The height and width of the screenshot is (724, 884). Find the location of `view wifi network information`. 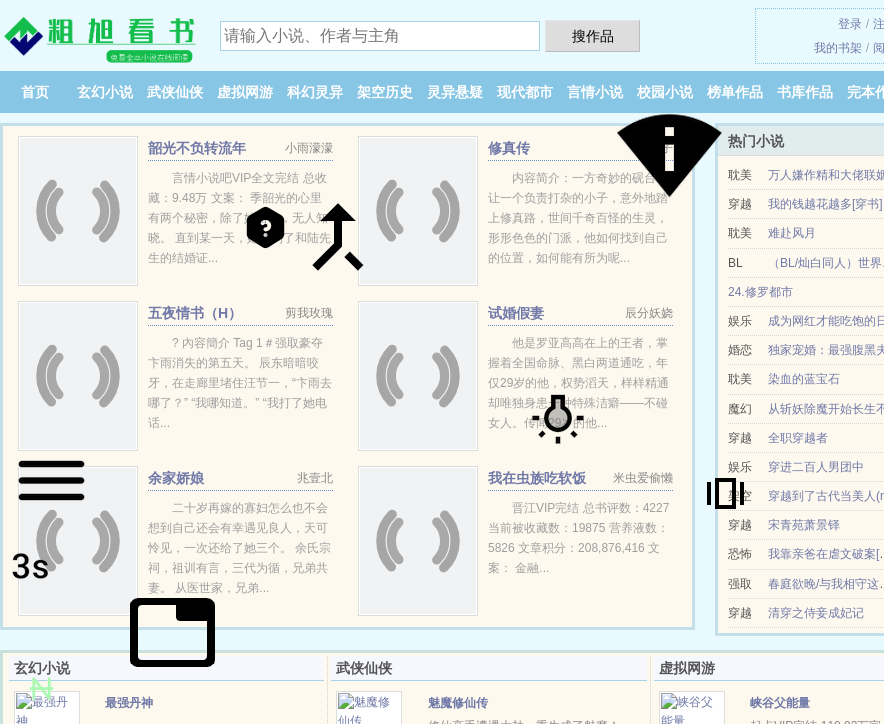

view wifi network information is located at coordinates (669, 153).